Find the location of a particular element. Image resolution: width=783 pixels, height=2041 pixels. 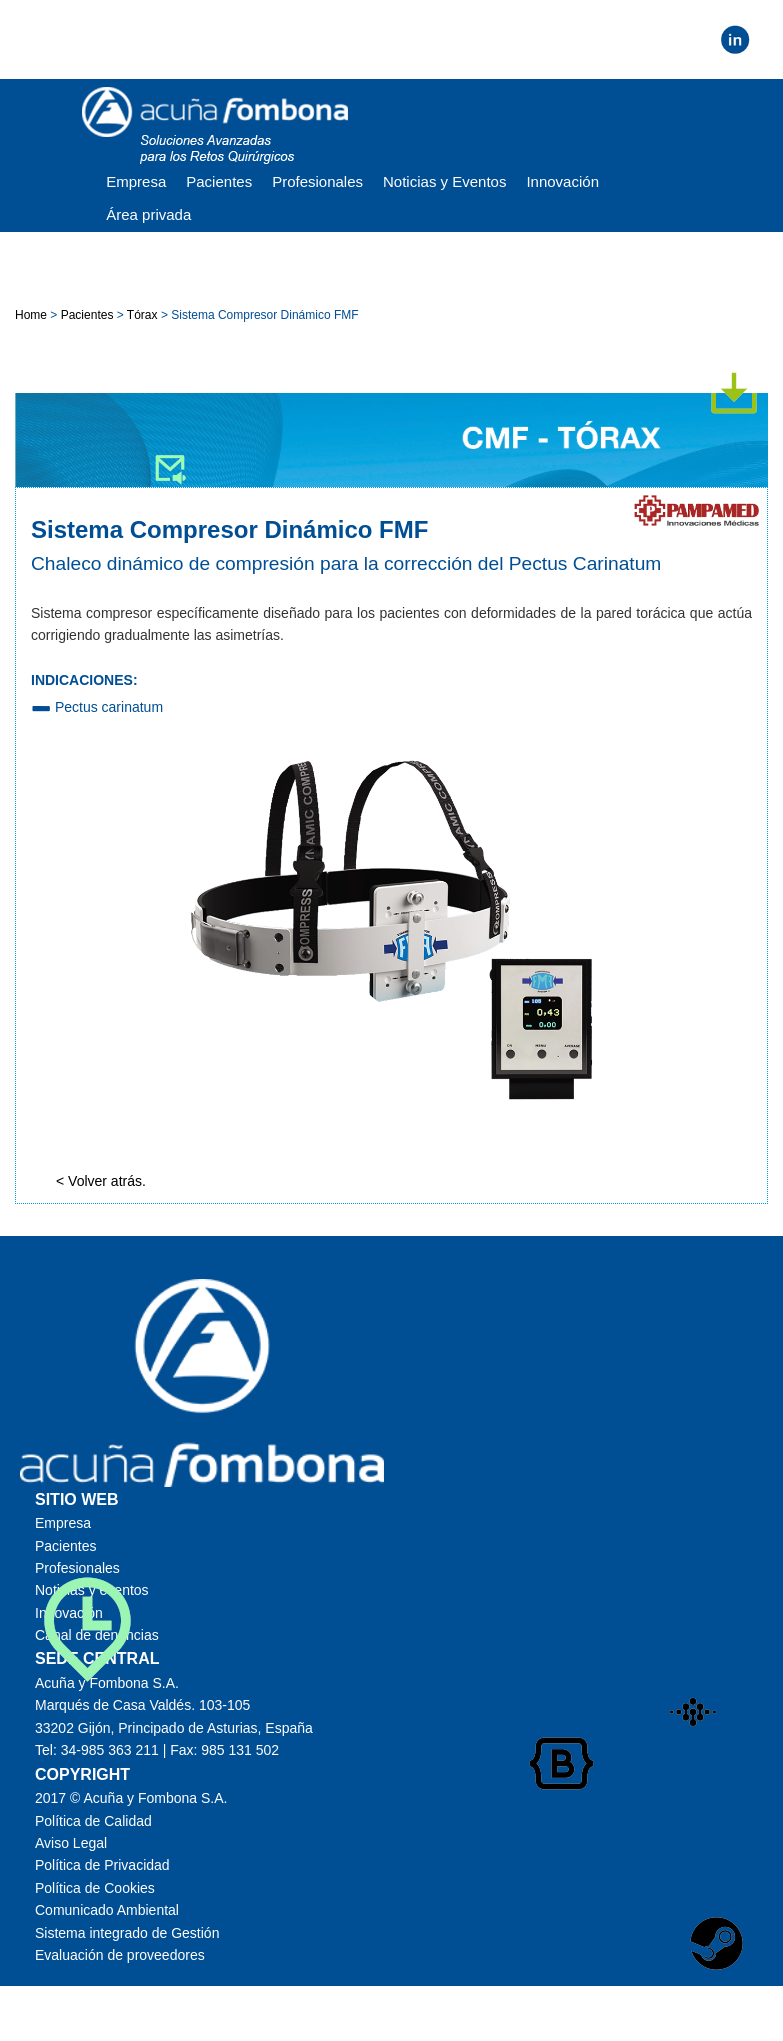

open Wwise audio middleware application is located at coordinates (693, 1712).